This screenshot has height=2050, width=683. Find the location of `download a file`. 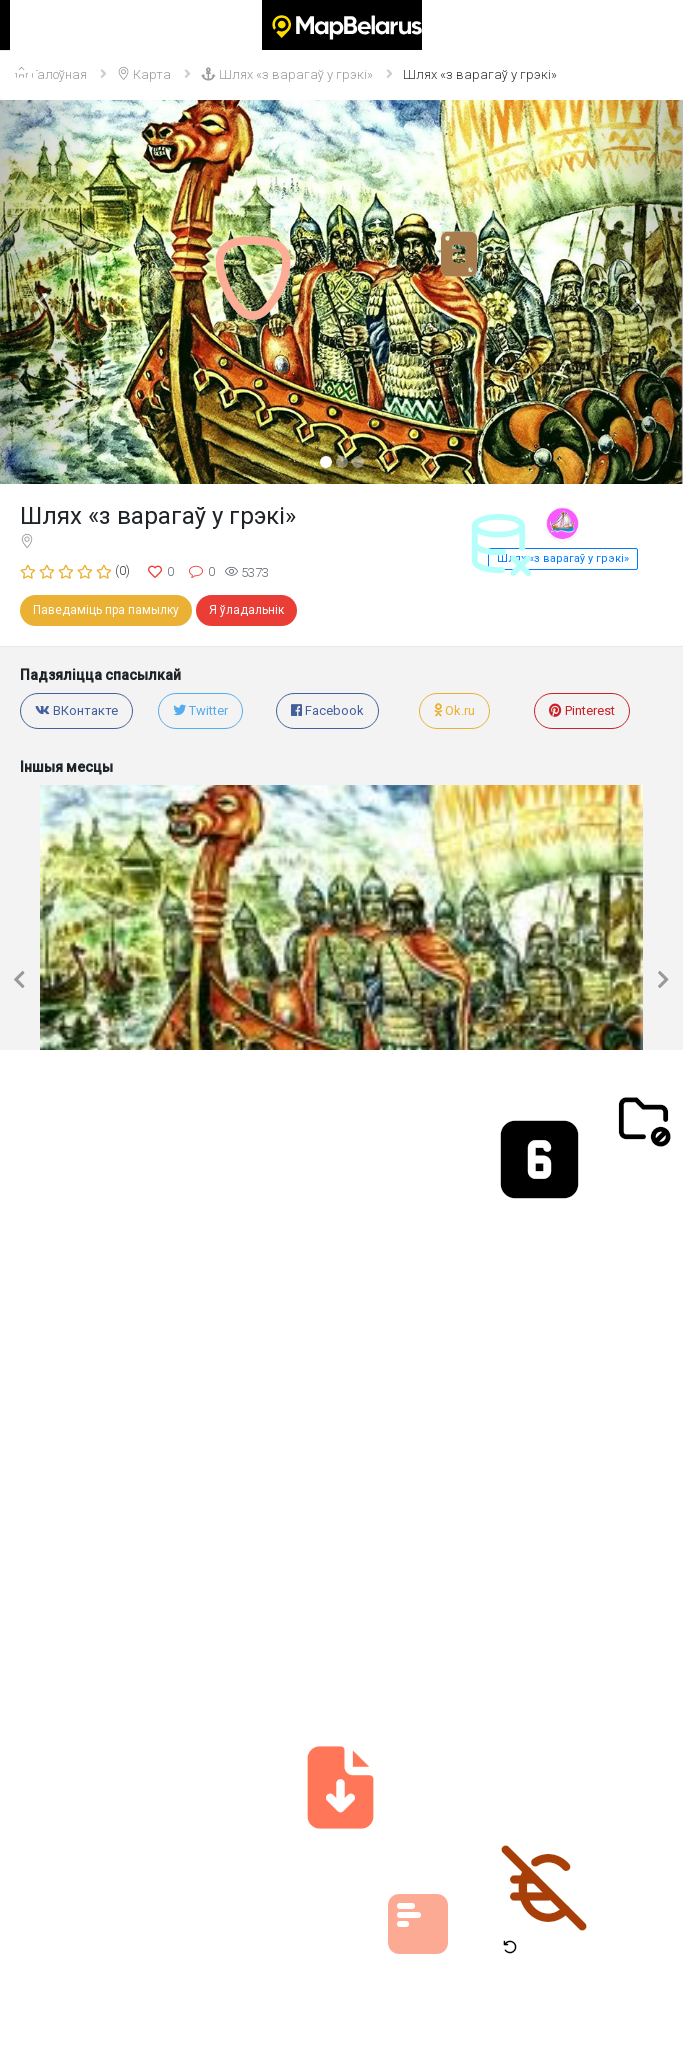

download a file is located at coordinates (340, 1787).